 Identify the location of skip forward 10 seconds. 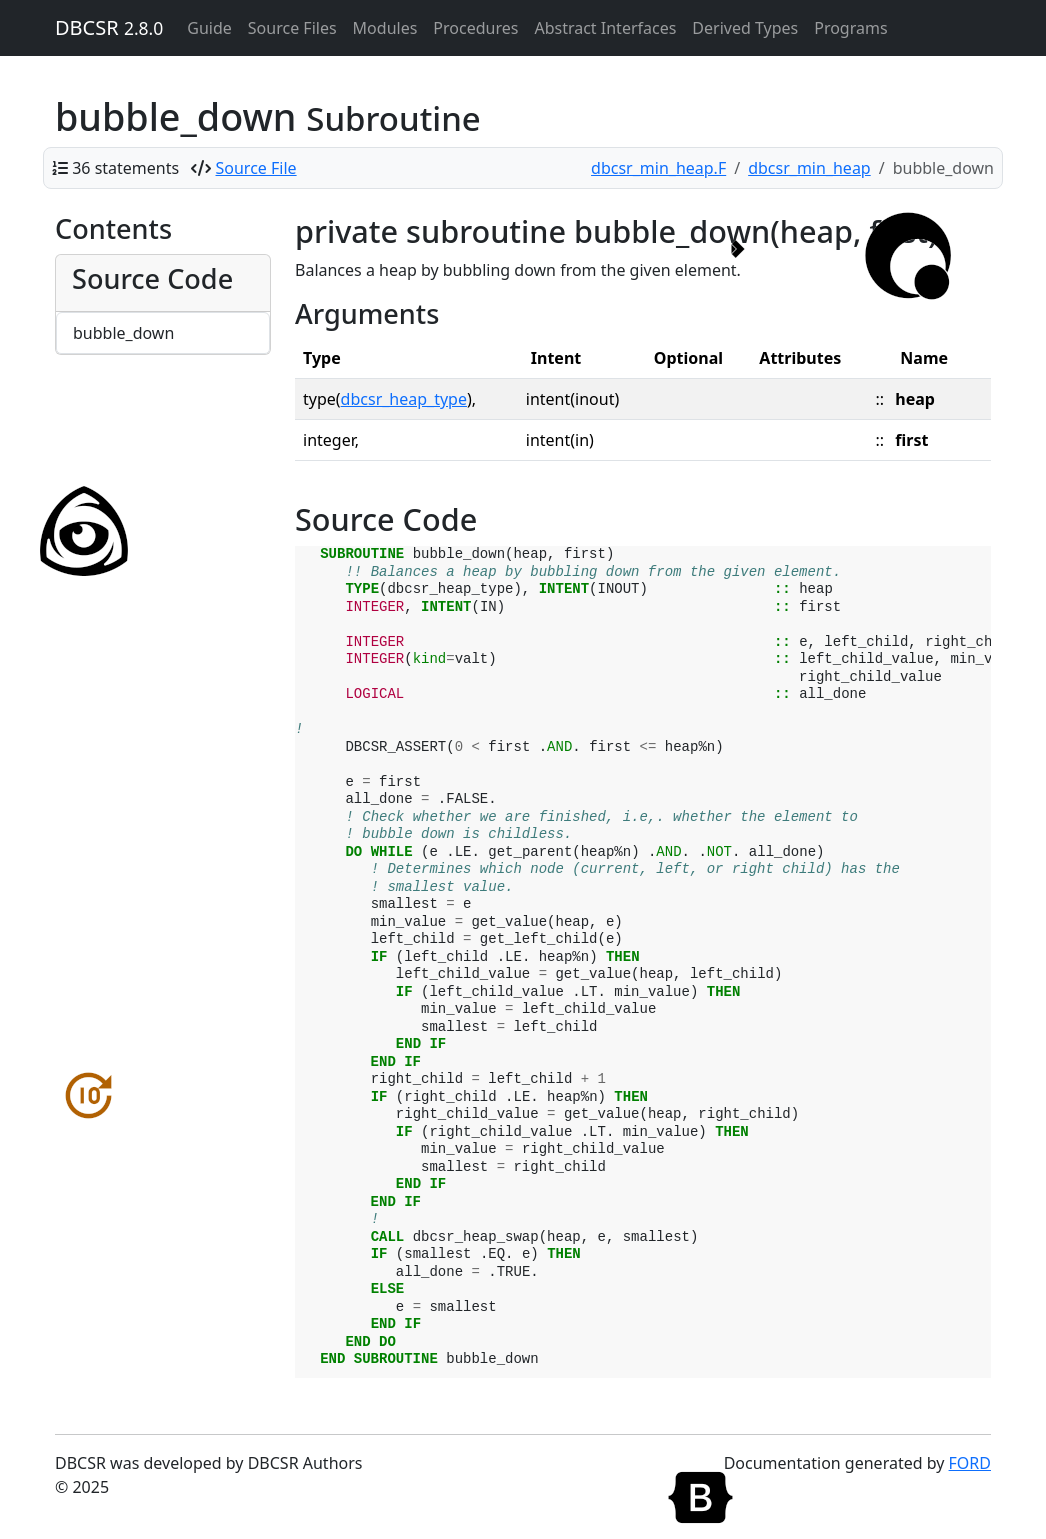
(88, 1095).